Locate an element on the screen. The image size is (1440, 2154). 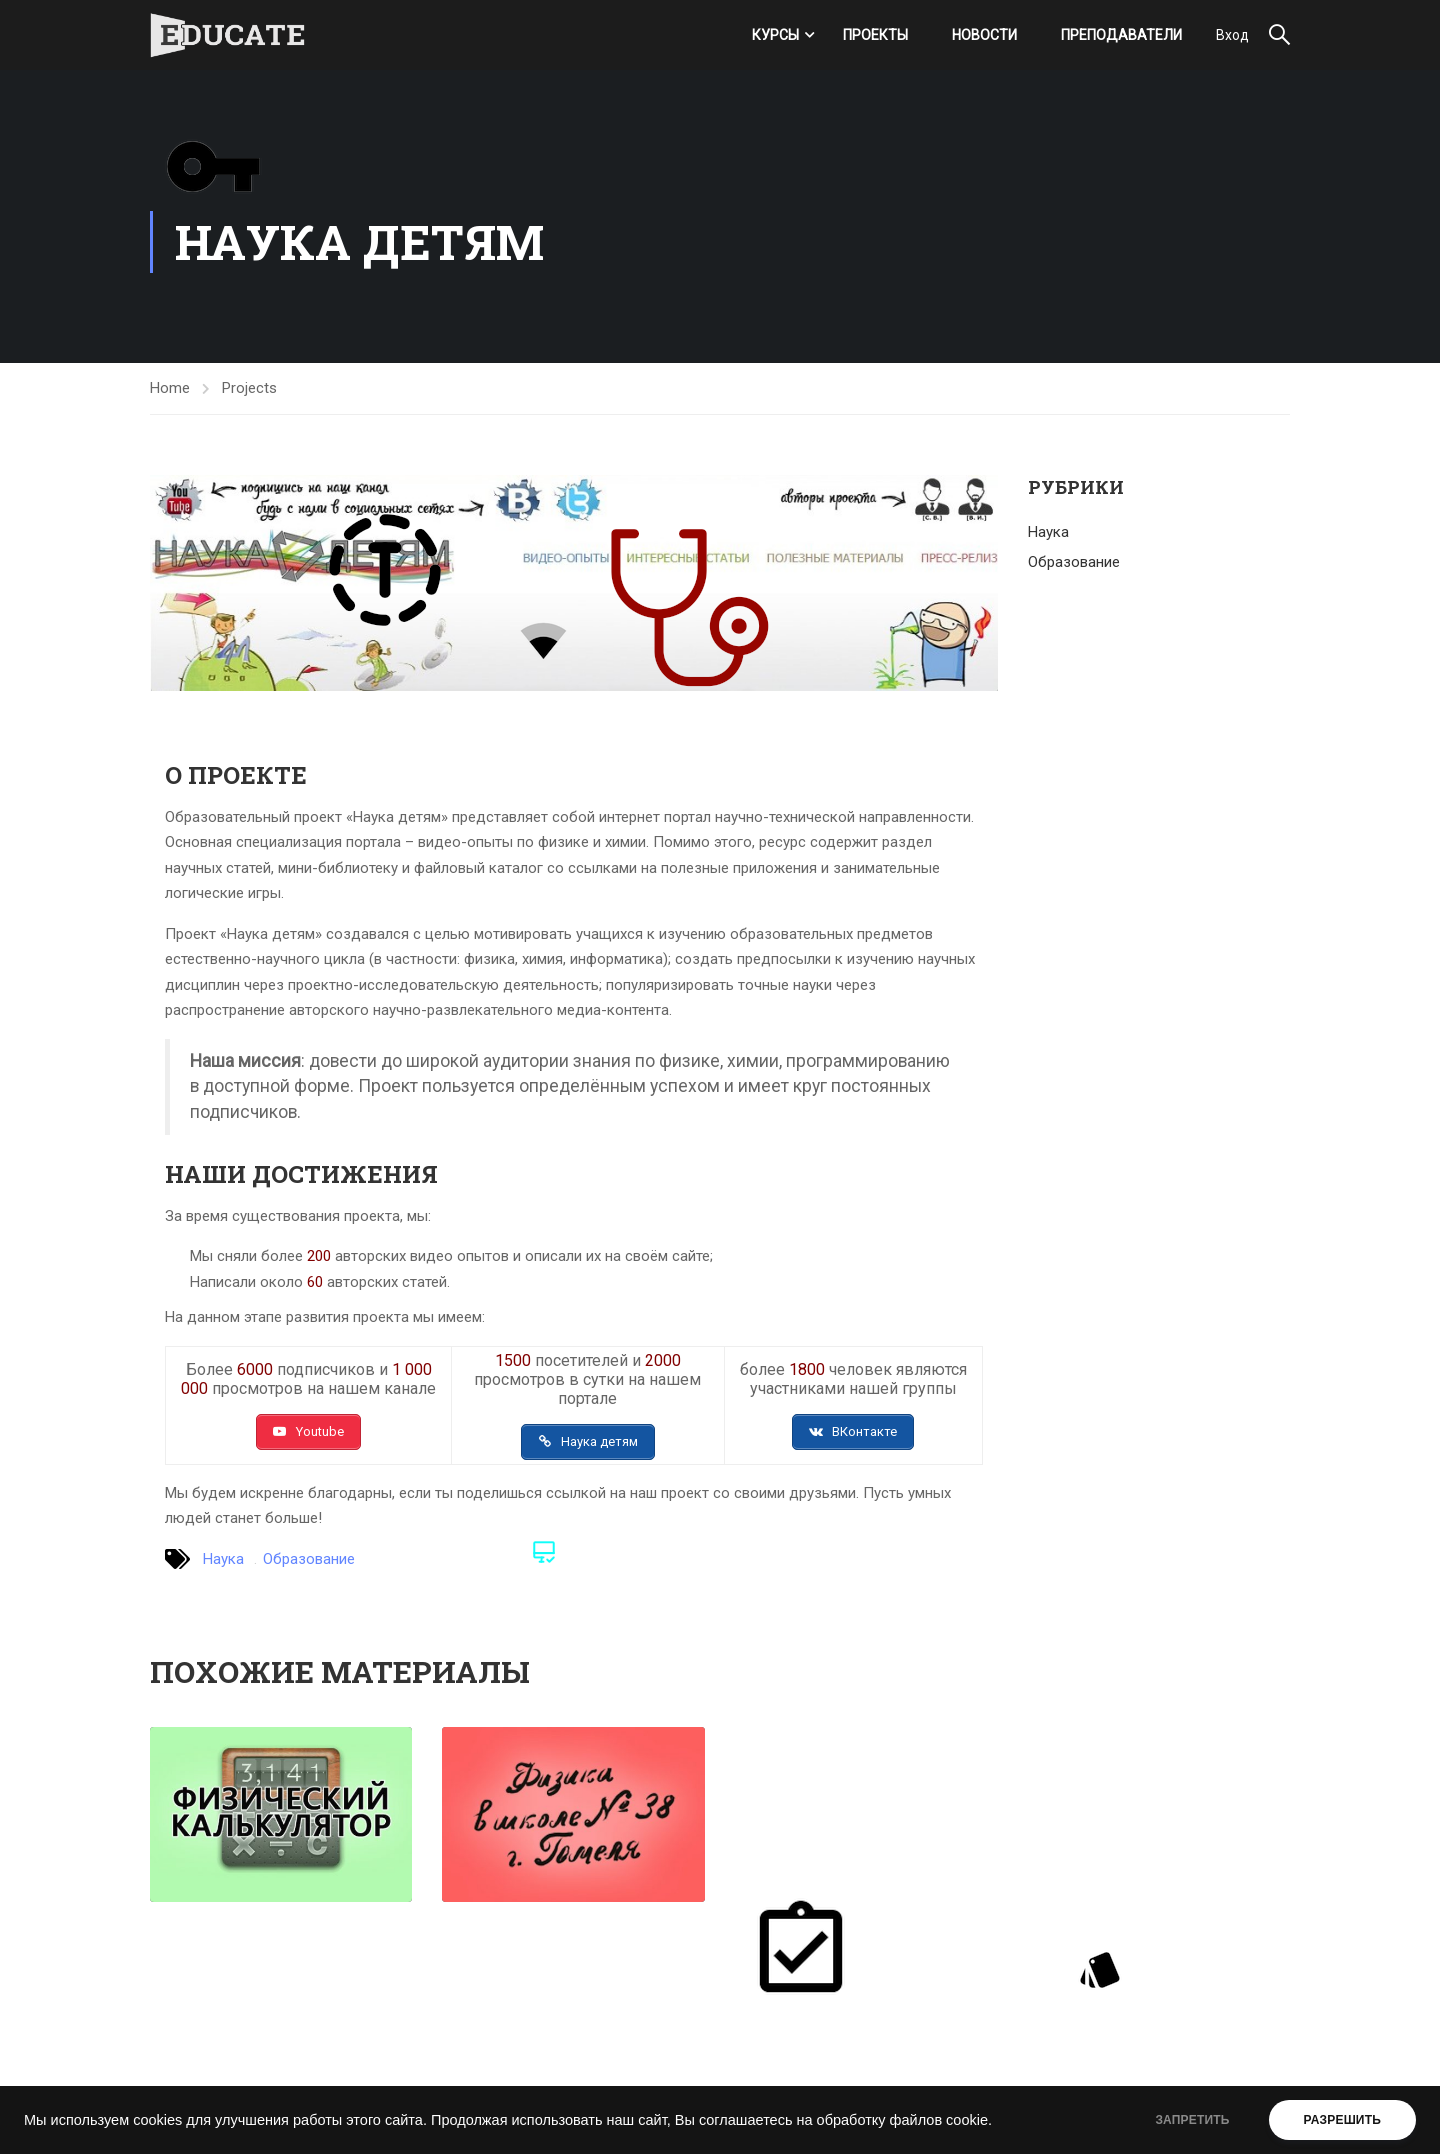
access VPN or secure connection settings is located at coordinates (213, 166).